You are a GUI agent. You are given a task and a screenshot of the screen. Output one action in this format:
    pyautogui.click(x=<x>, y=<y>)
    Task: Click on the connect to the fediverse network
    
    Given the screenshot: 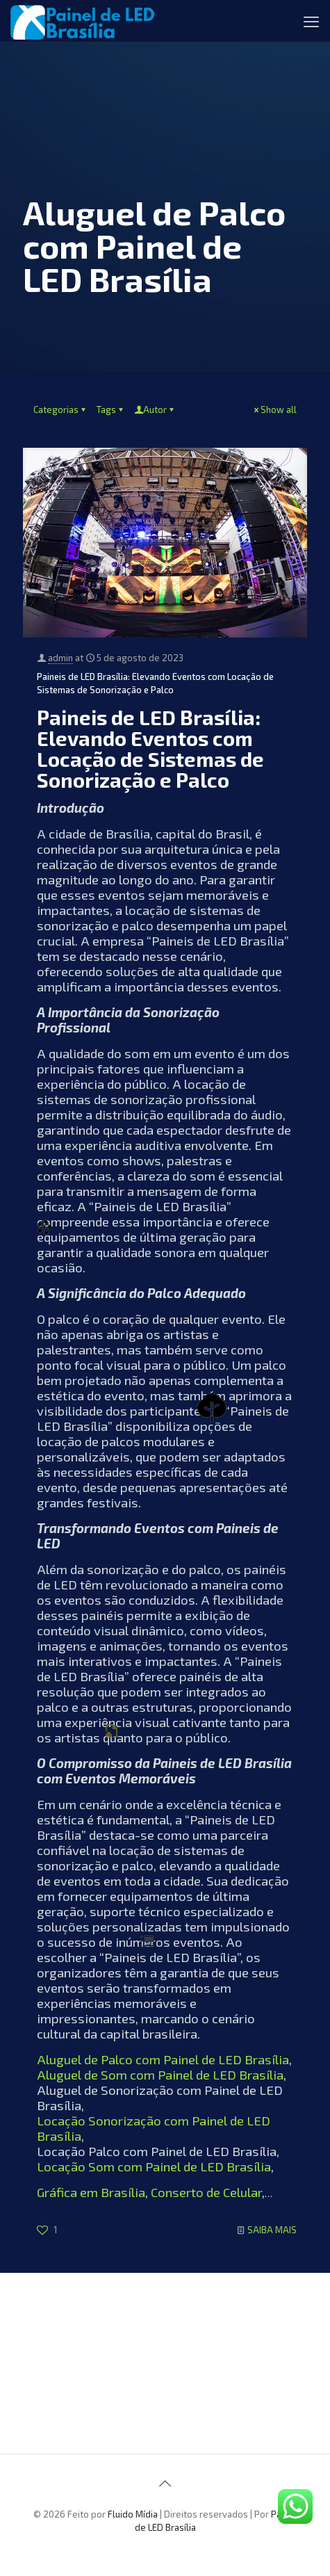 What is the action you would take?
    pyautogui.click(x=44, y=1227)
    